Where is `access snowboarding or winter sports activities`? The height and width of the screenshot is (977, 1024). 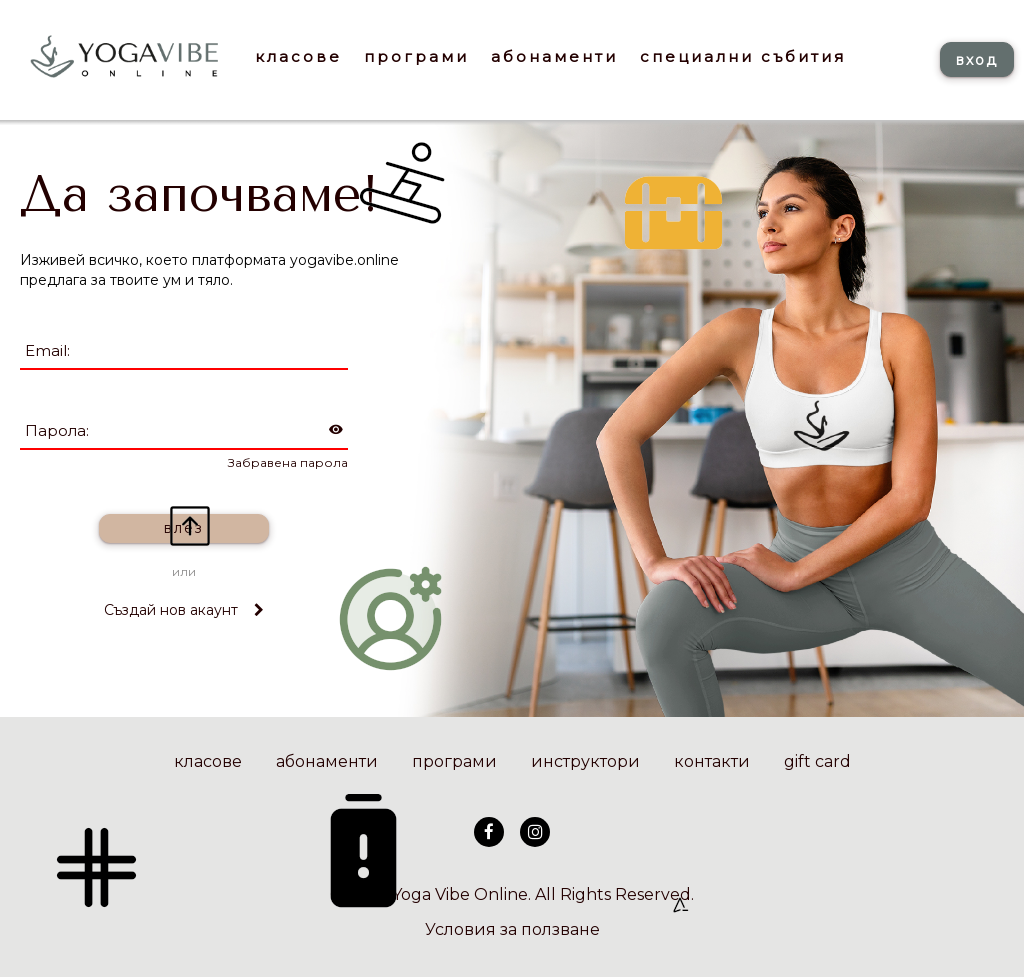
access snowboarding or winter sports activities is located at coordinates (407, 183).